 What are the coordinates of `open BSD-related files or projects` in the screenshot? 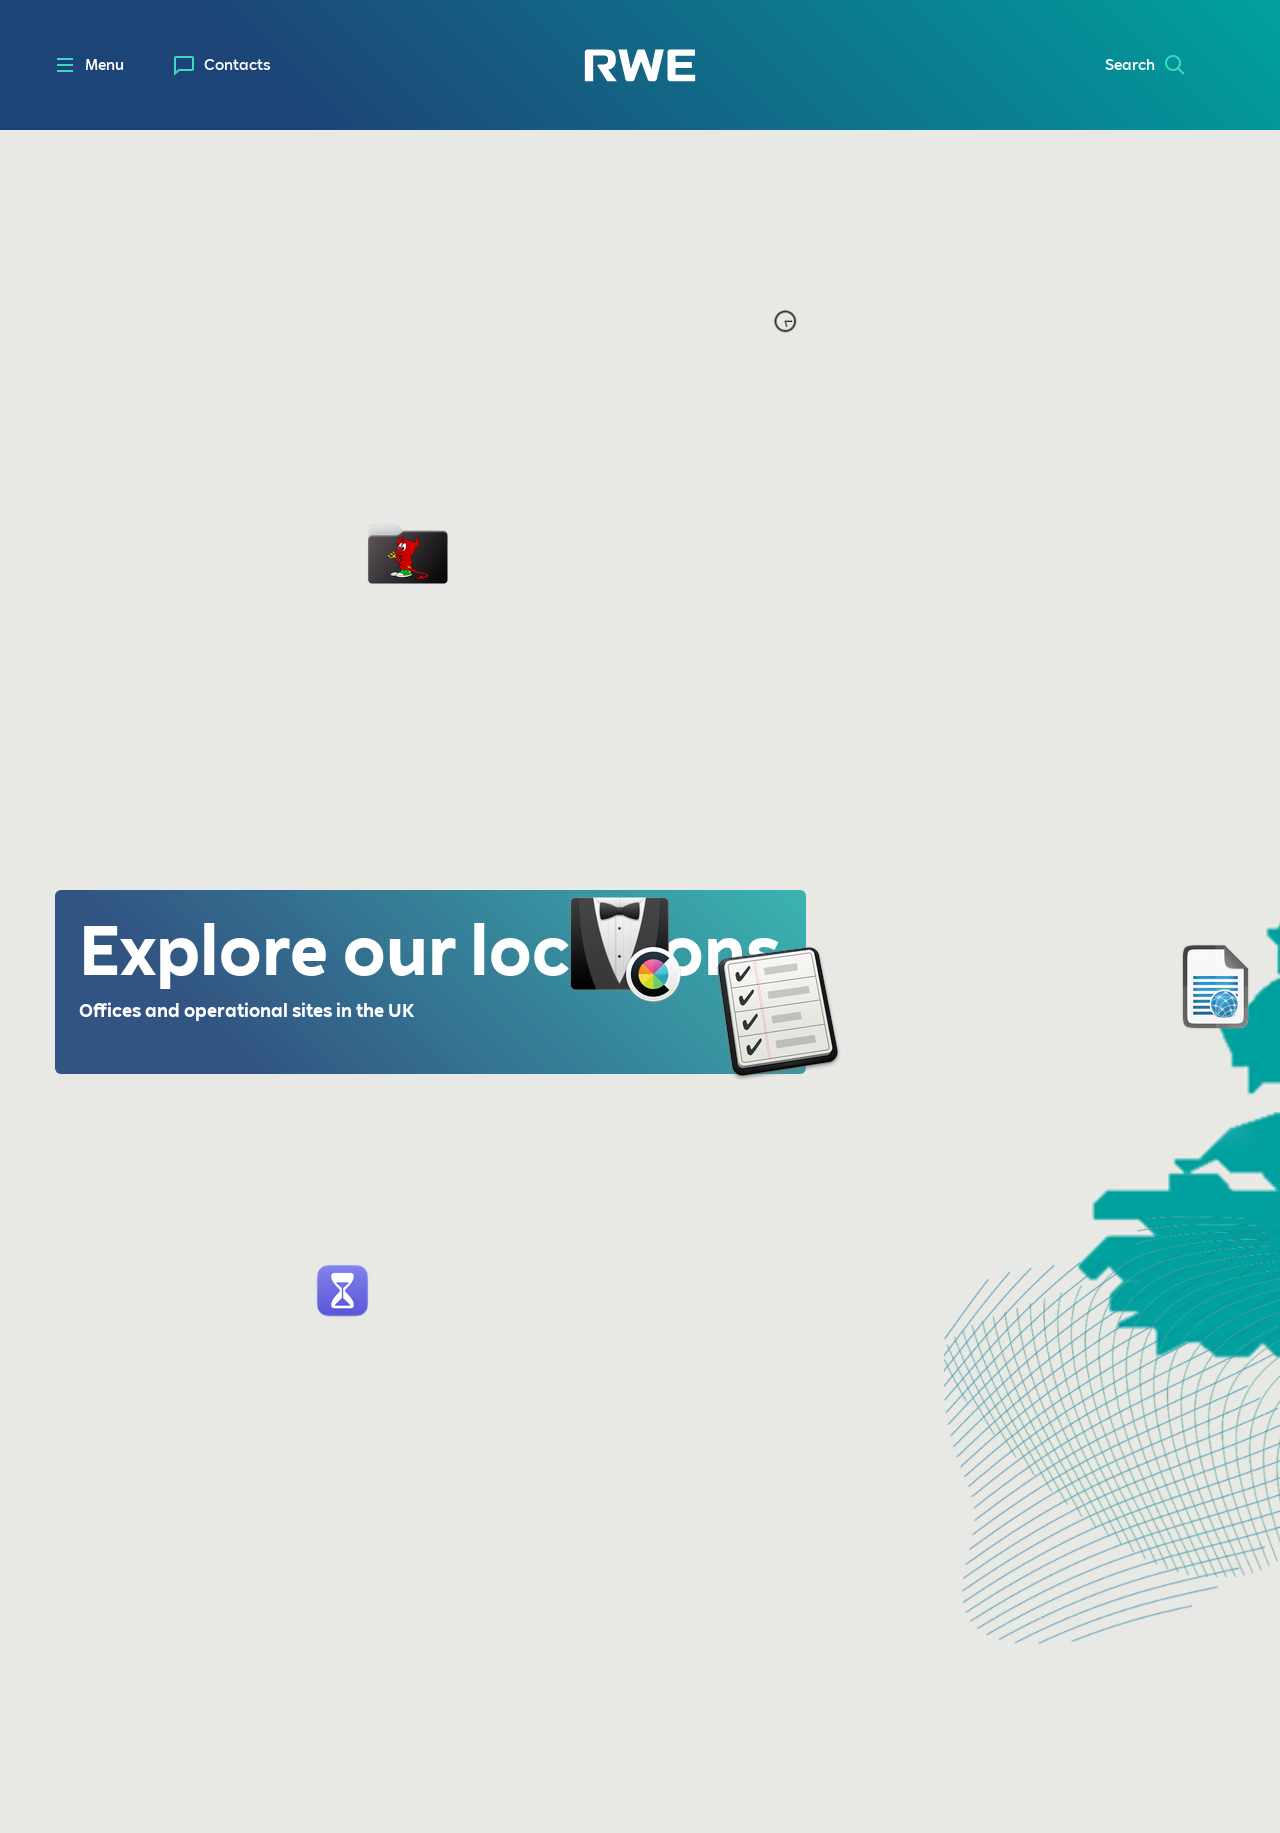 It's located at (407, 554).